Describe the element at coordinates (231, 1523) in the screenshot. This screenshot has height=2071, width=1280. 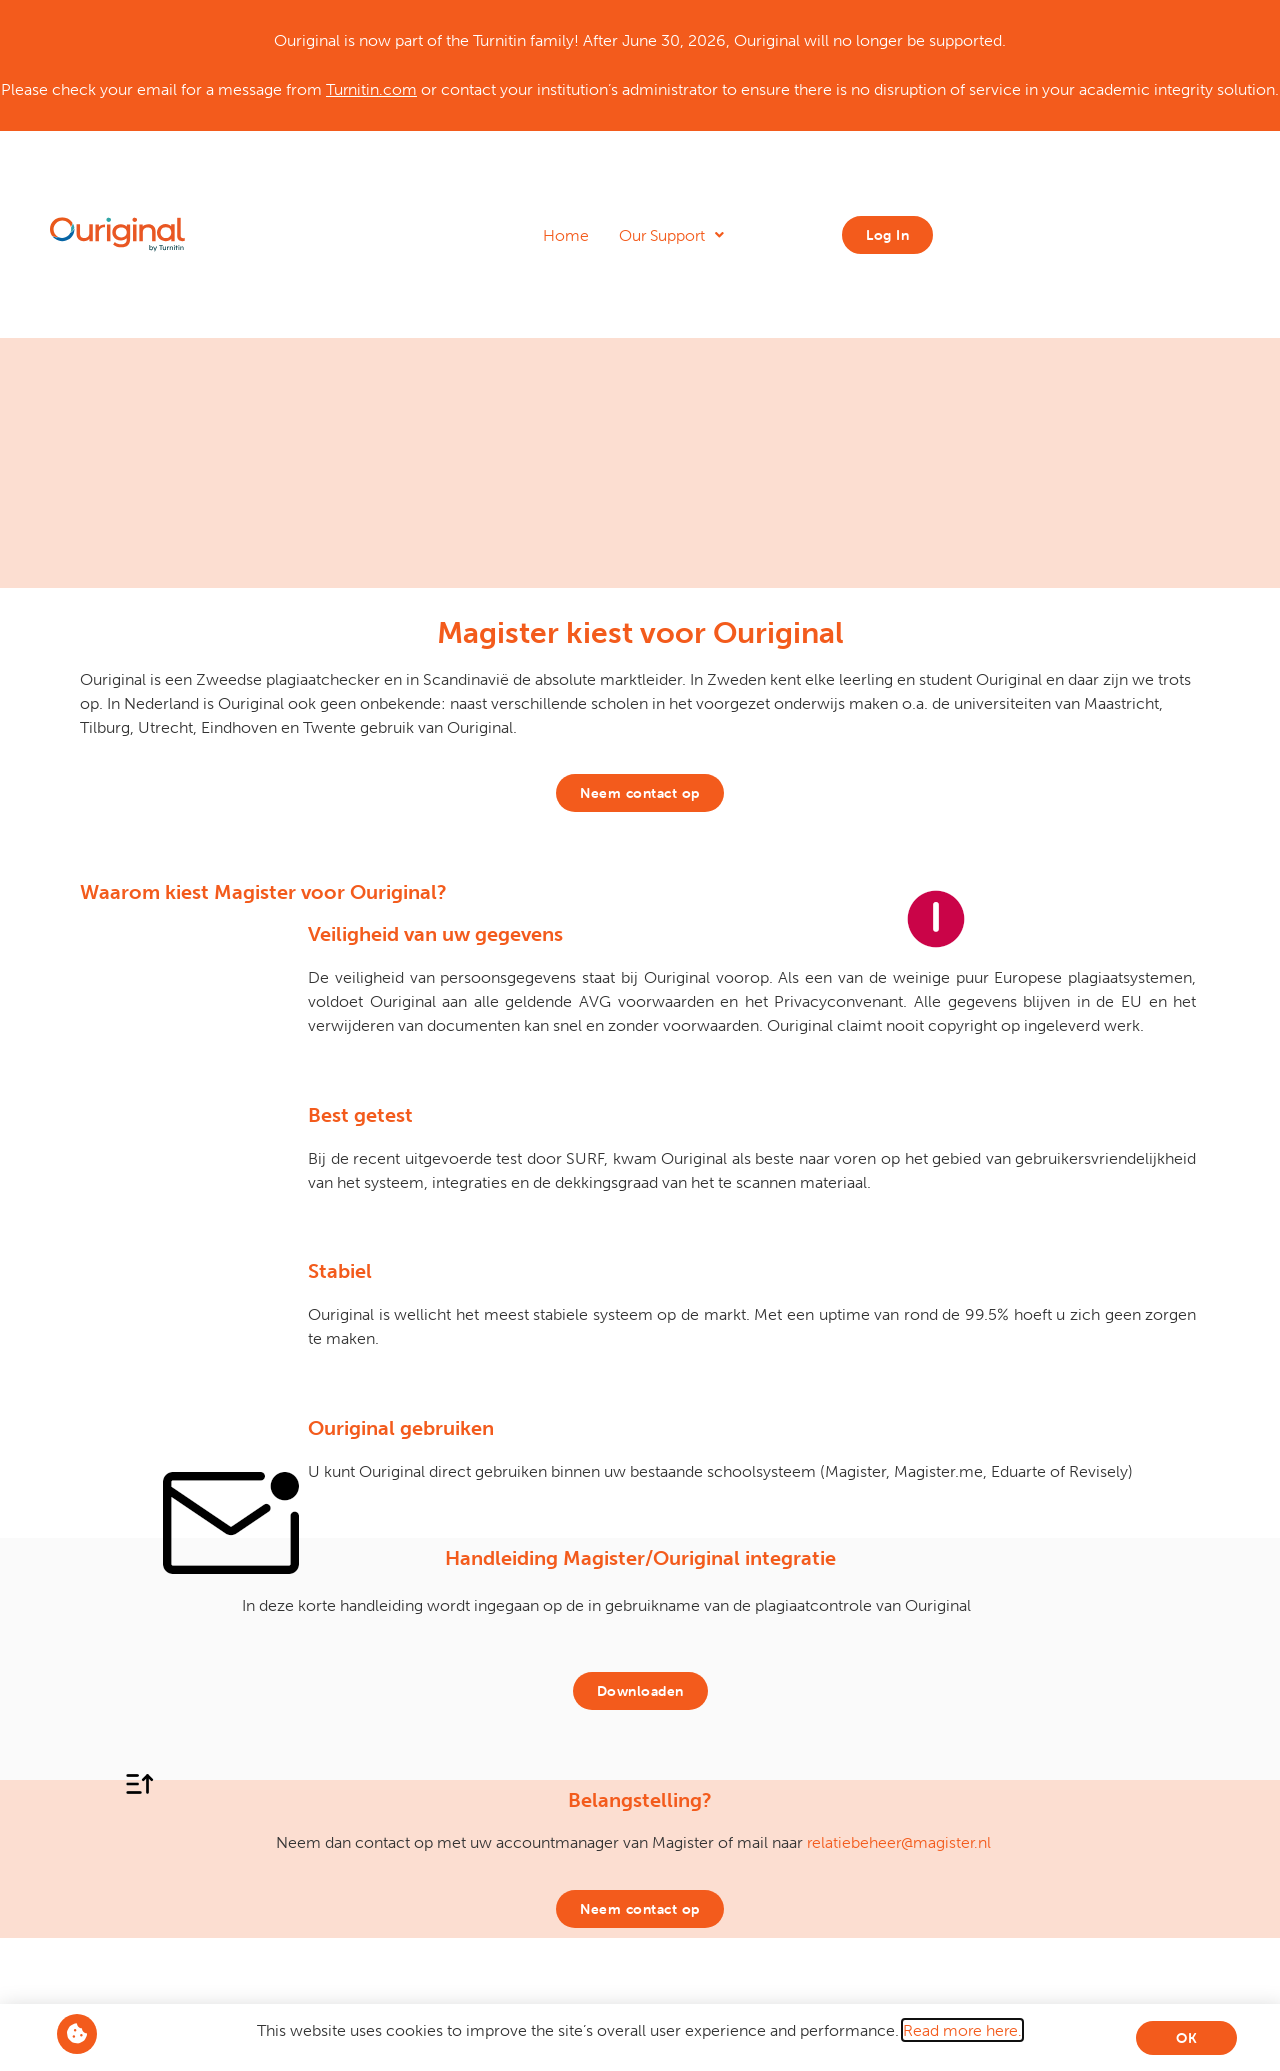
I see `indicates unread messages or notifications` at that location.